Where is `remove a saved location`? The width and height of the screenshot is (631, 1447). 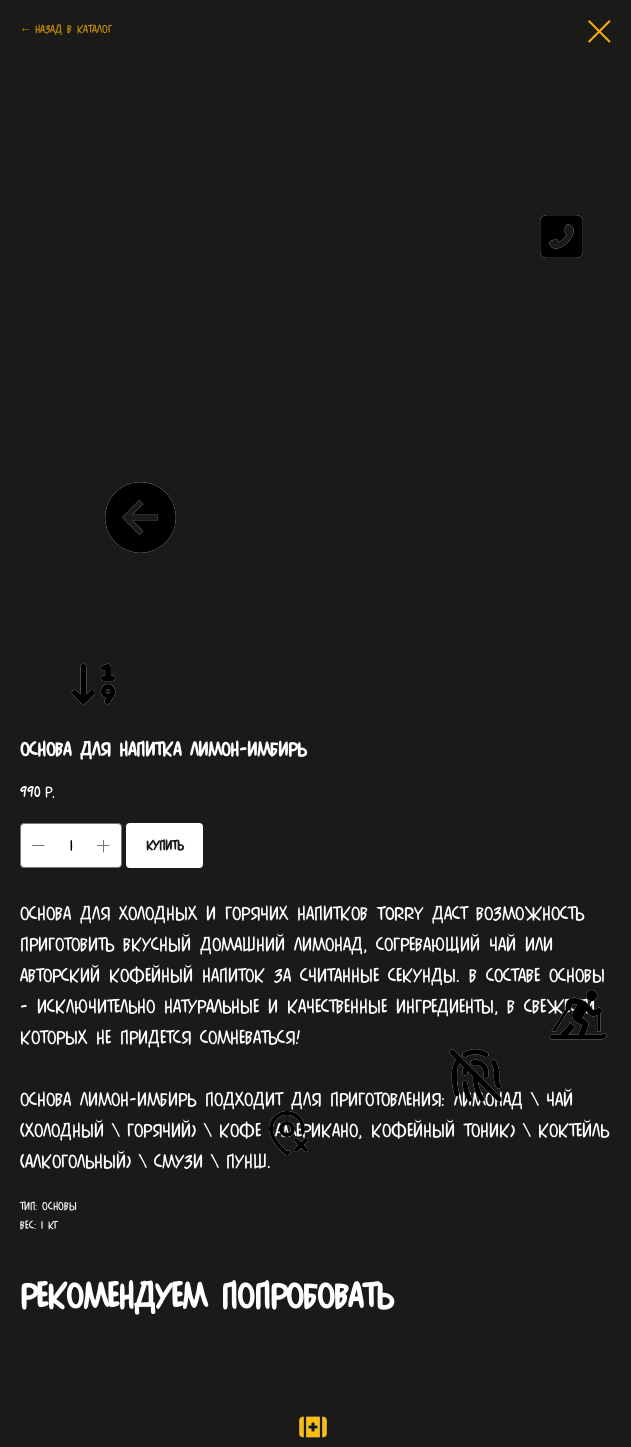 remove a saved location is located at coordinates (287, 1133).